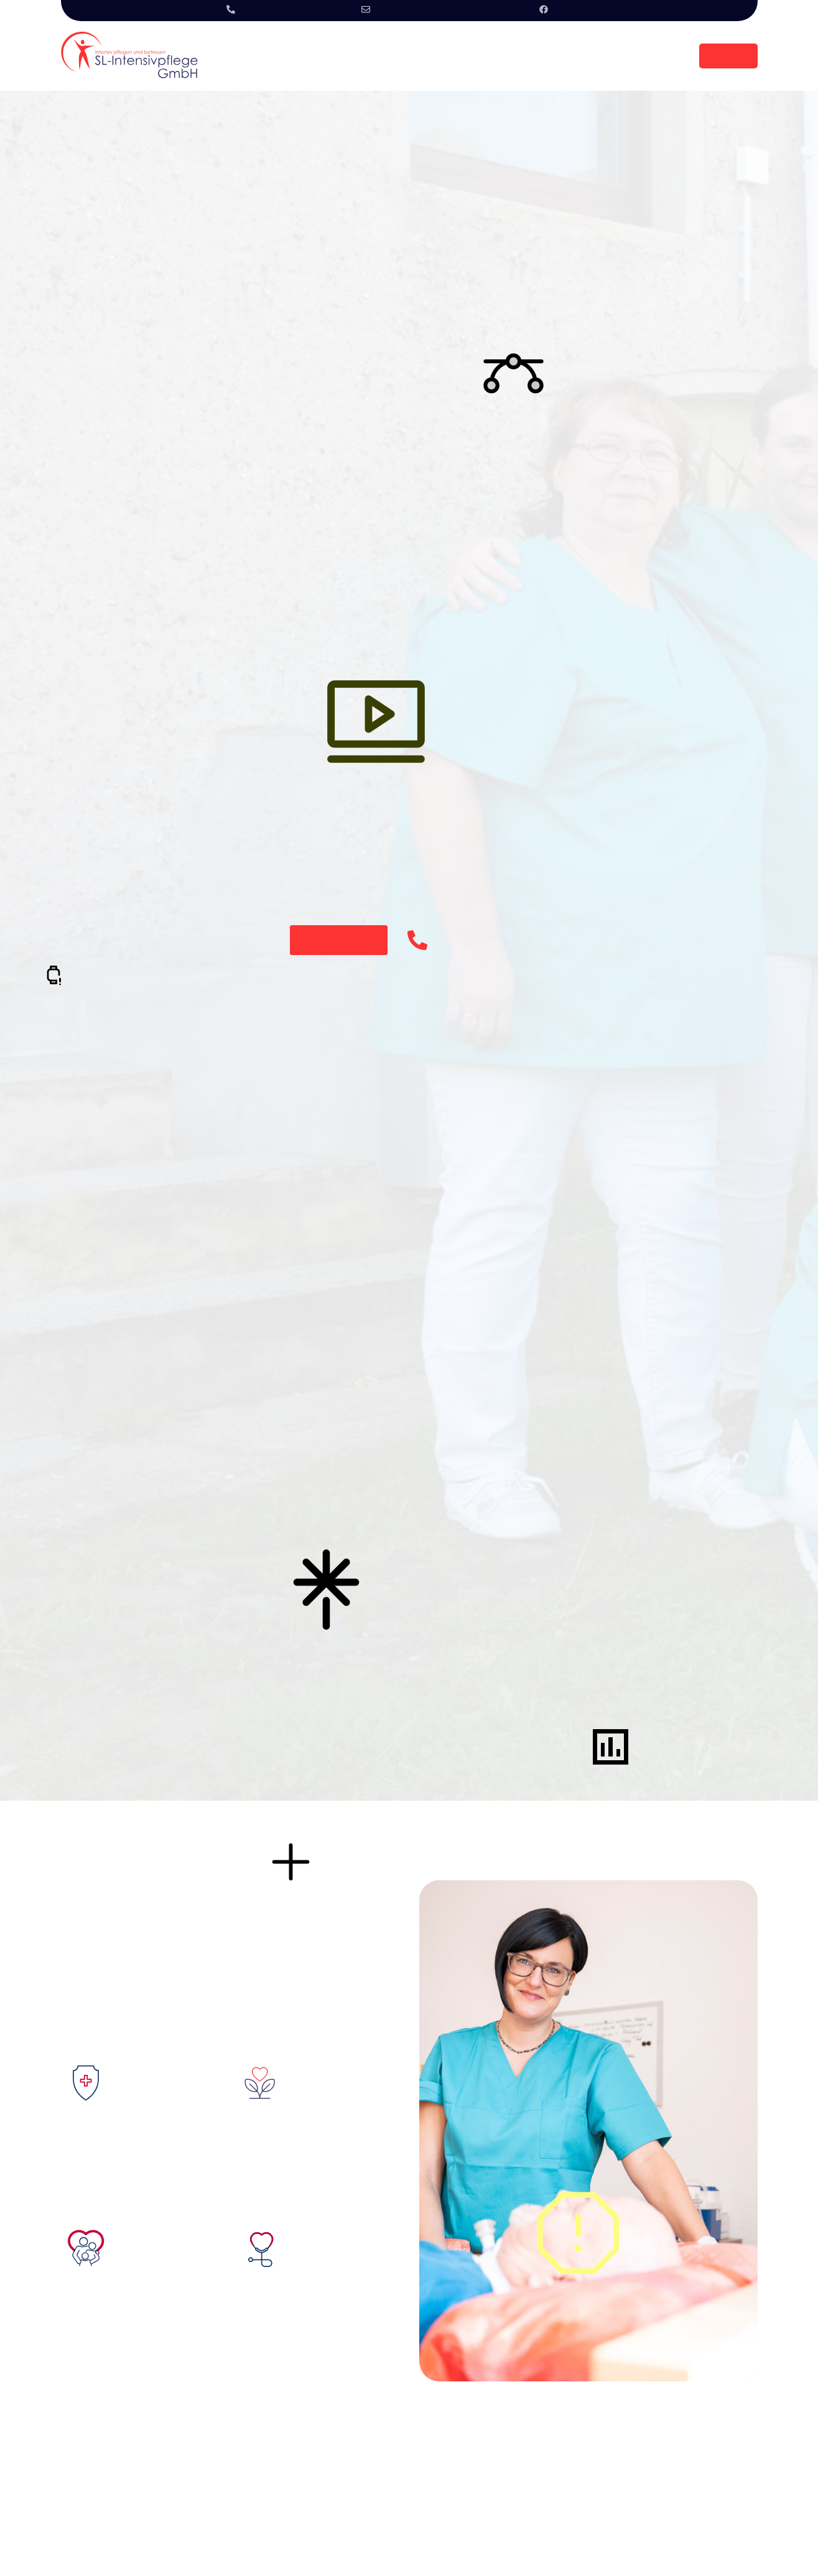 This screenshot has height=2576, width=818. I want to click on smartwatch alert or notification, so click(53, 975).